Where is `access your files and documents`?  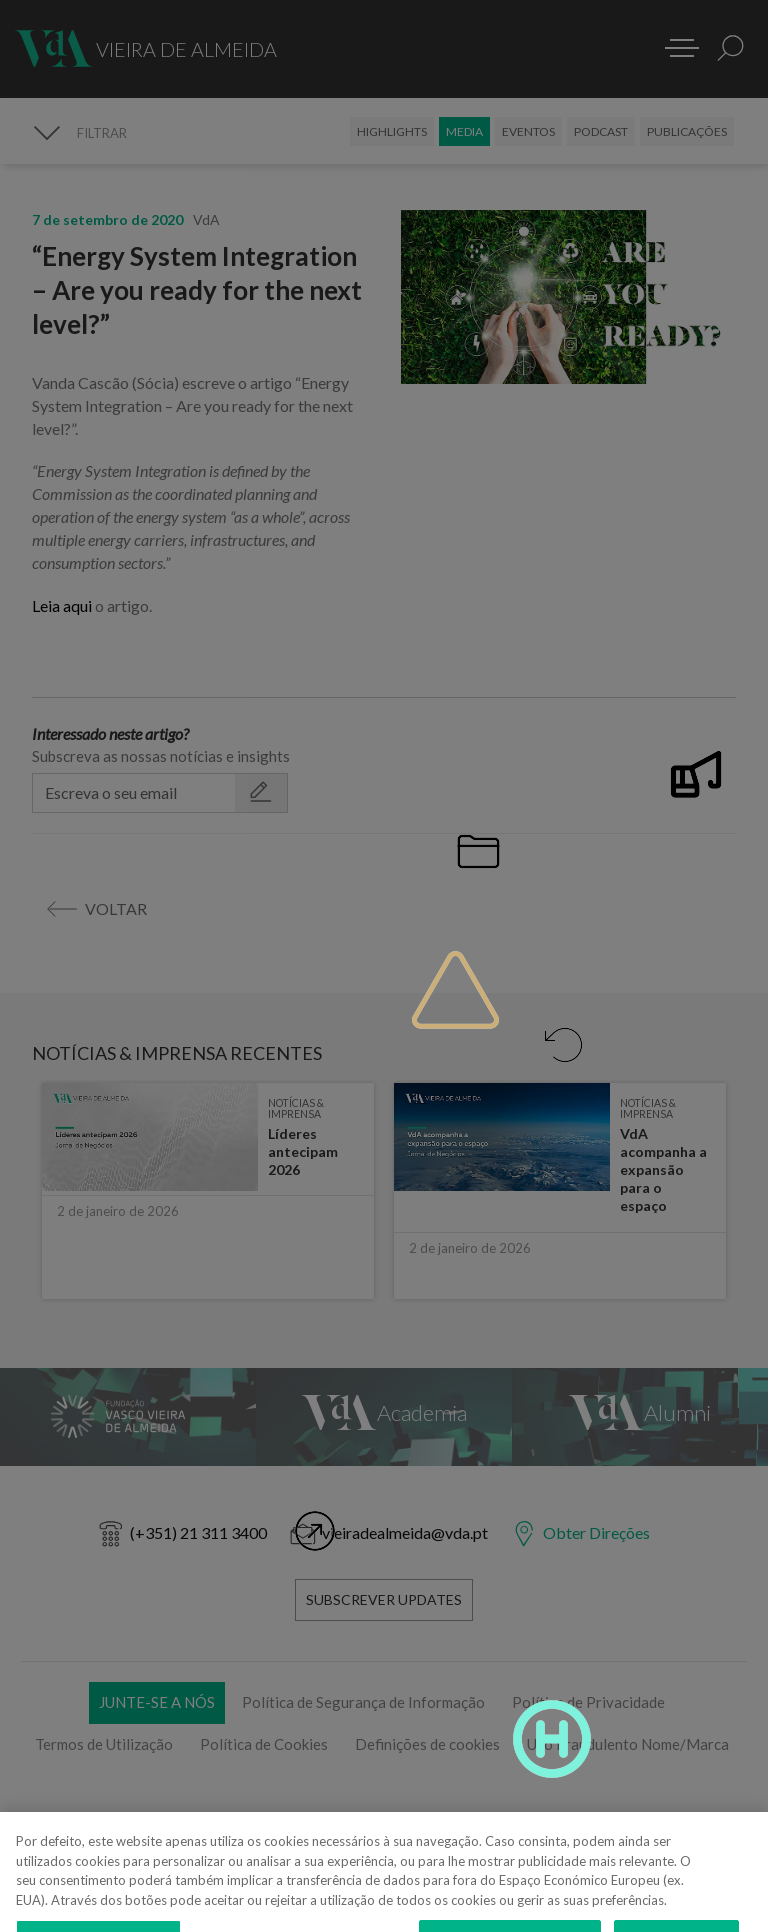 access your files and documents is located at coordinates (478, 851).